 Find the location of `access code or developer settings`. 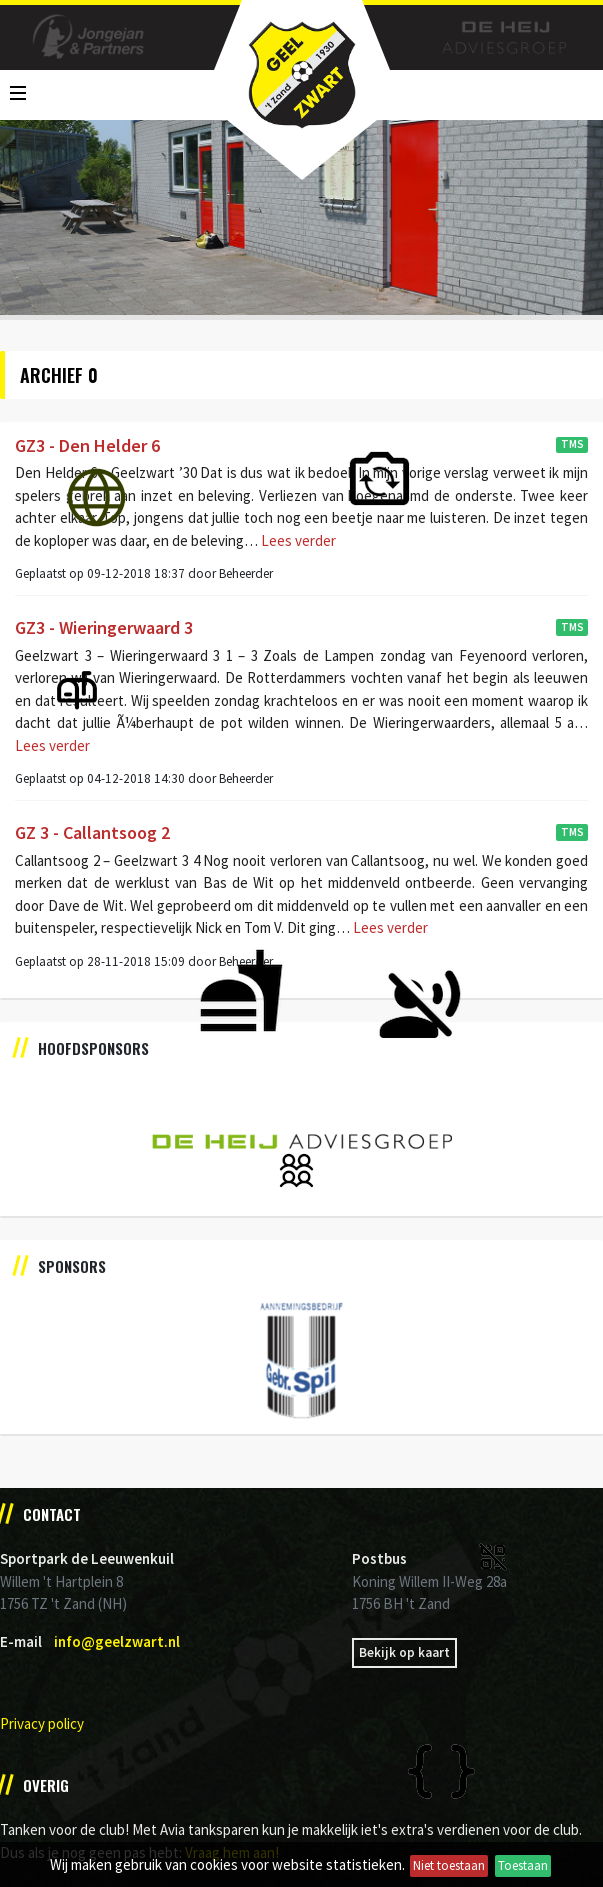

access code or developer settings is located at coordinates (441, 1771).